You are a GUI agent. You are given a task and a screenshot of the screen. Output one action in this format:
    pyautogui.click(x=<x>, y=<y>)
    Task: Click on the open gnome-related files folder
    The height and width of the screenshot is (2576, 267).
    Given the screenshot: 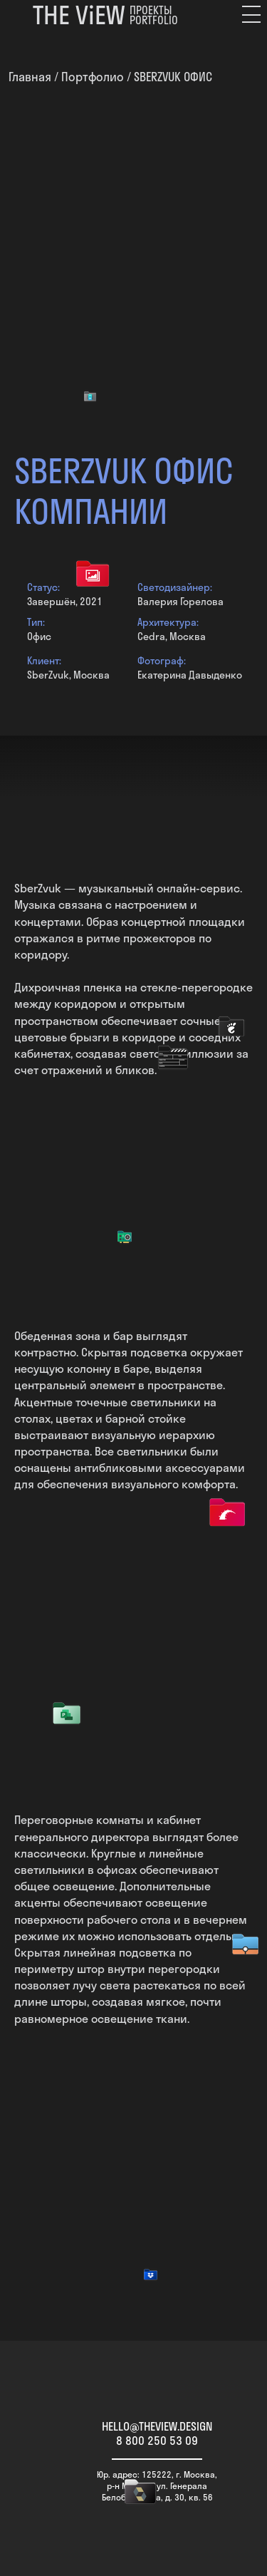 What is the action you would take?
    pyautogui.click(x=231, y=1027)
    